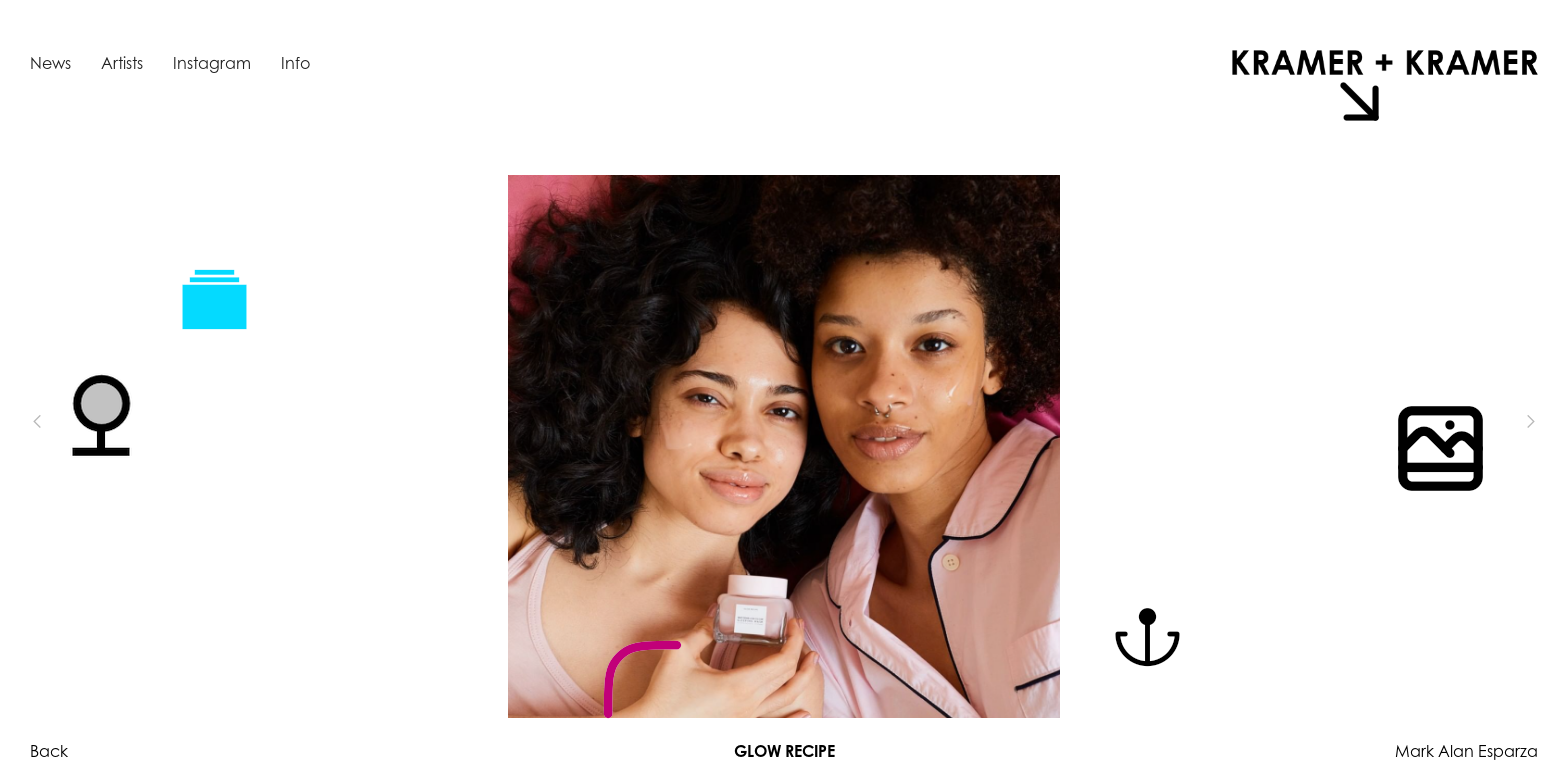 The height and width of the screenshot is (784, 1568). I want to click on view instant photos or polaroid-style images, so click(1440, 448).